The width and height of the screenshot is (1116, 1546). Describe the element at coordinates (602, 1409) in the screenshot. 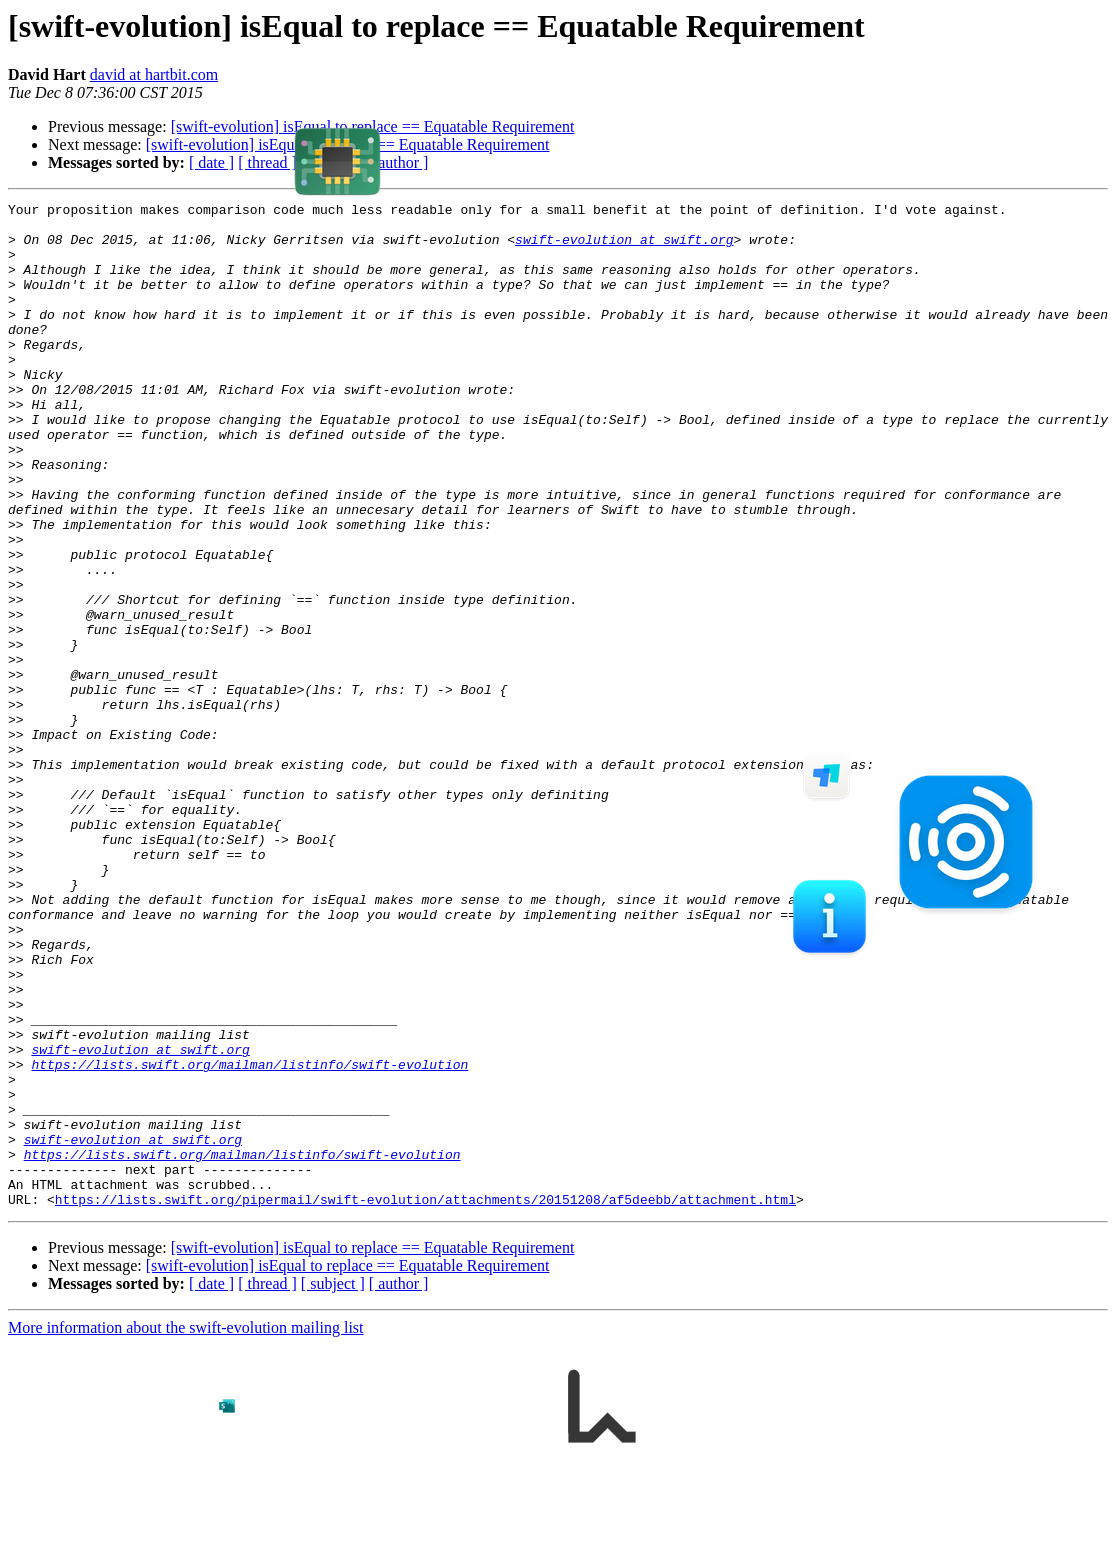

I see `launch the nibbles snake game` at that location.